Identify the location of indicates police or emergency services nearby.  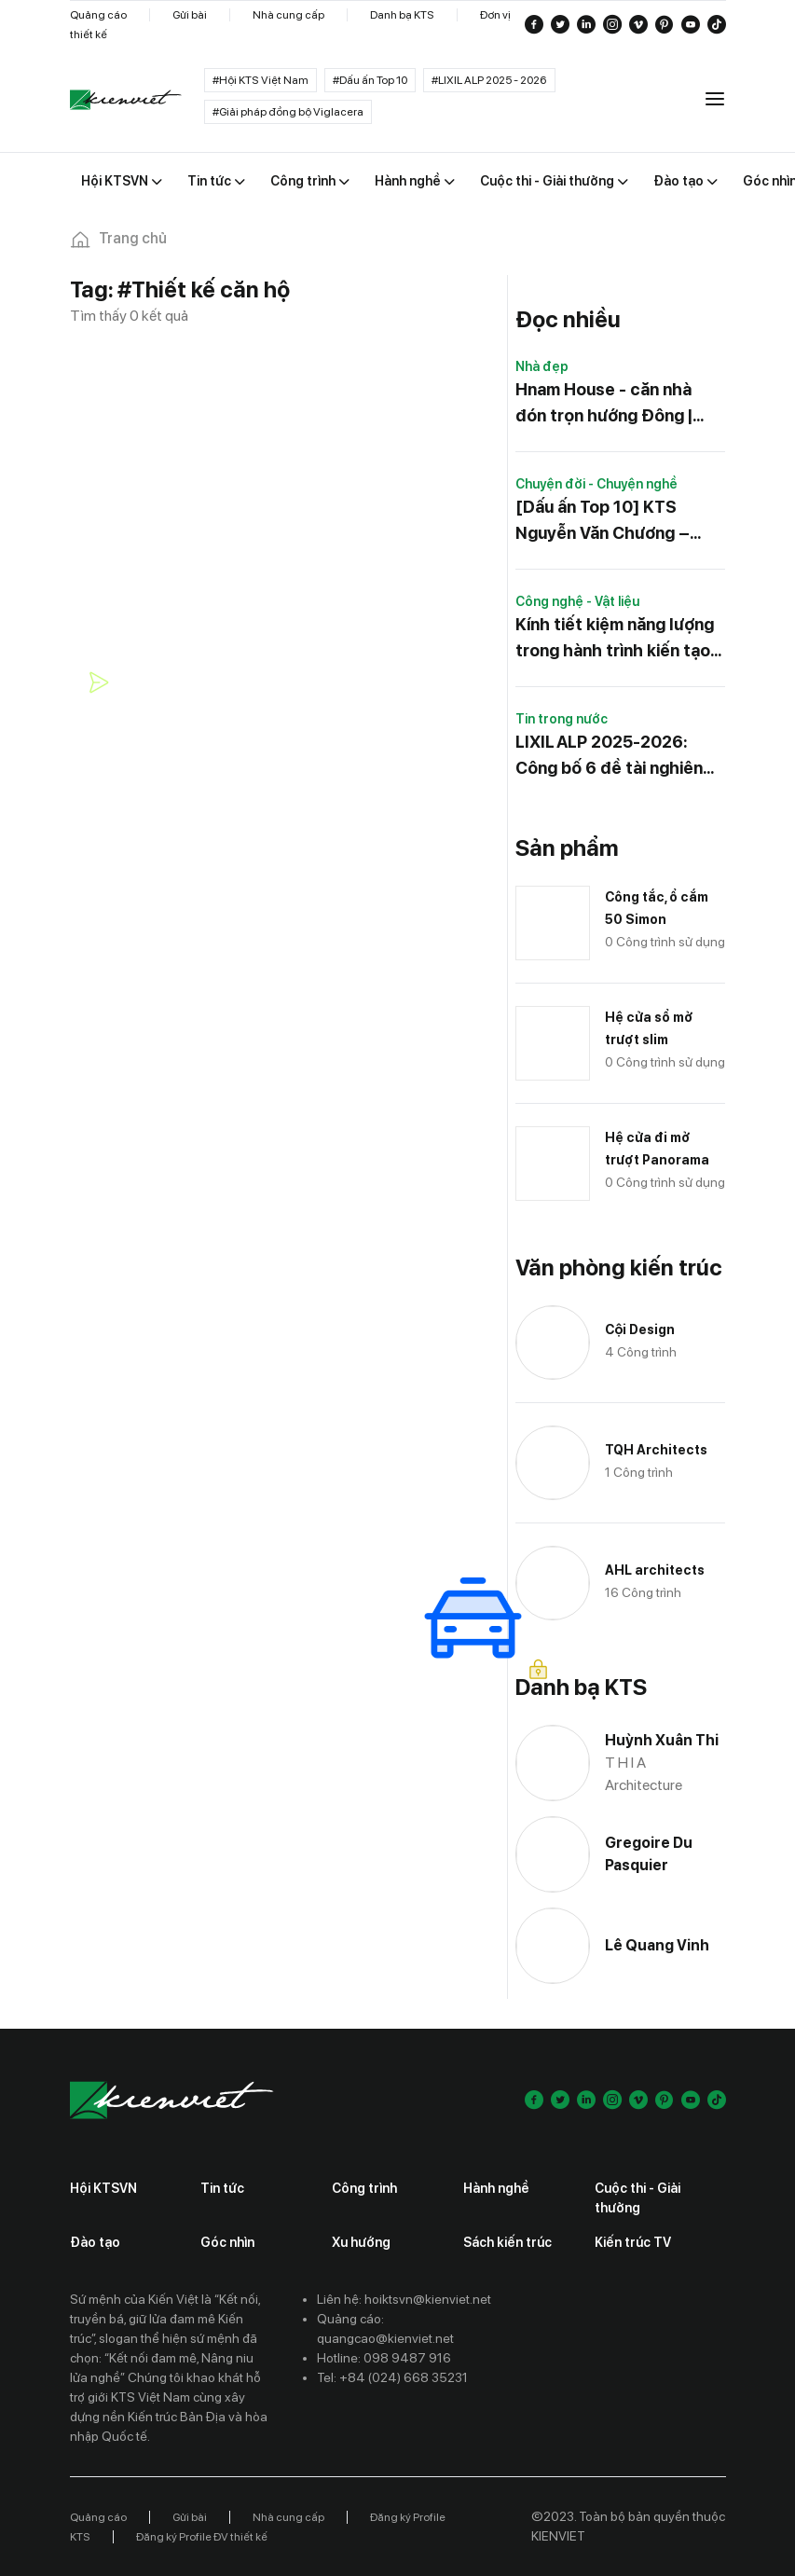
(473, 1622).